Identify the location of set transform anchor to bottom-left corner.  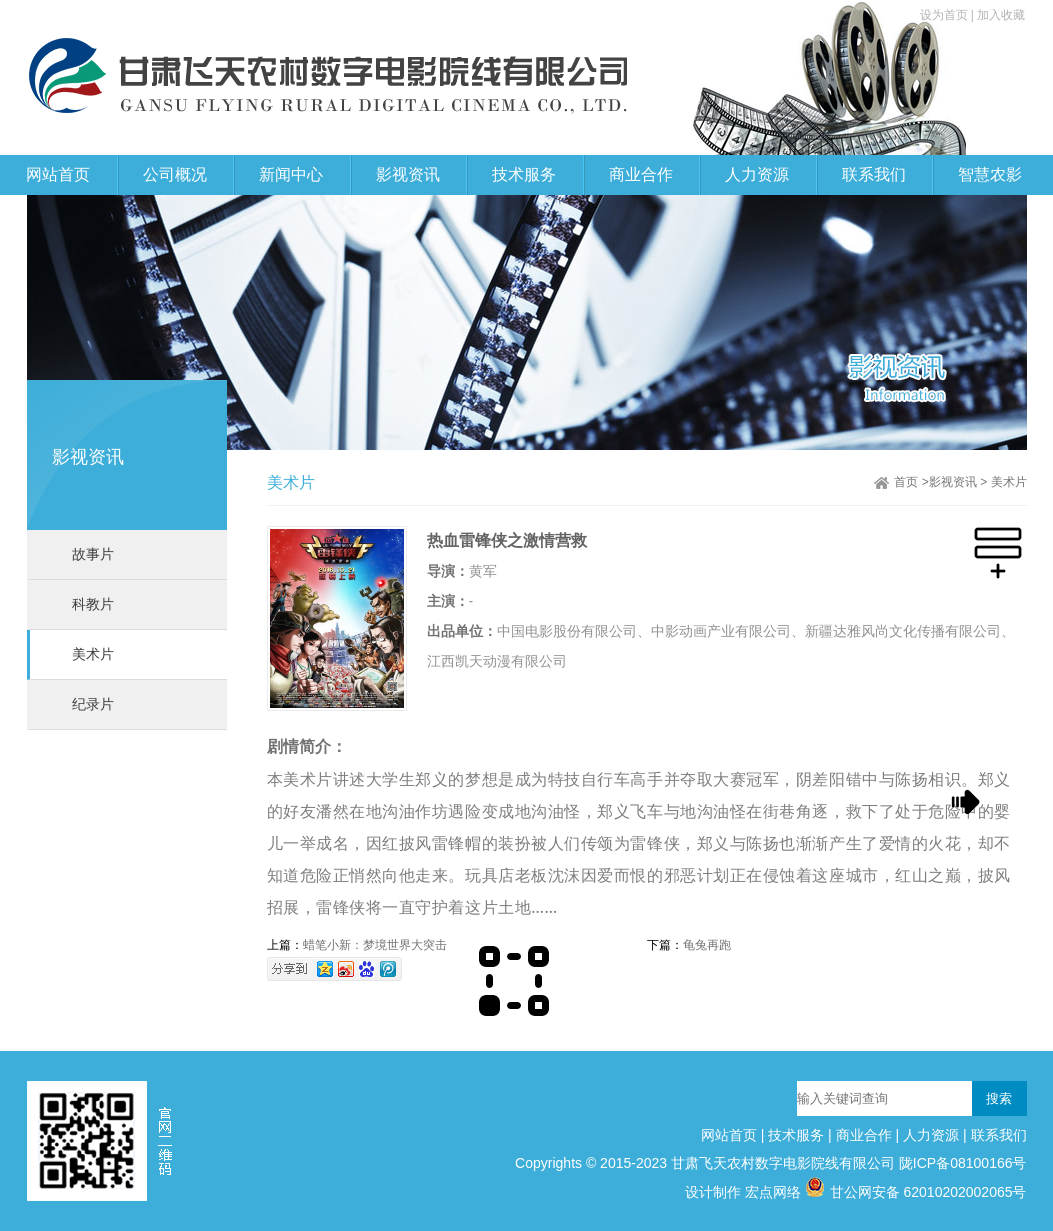
(514, 981).